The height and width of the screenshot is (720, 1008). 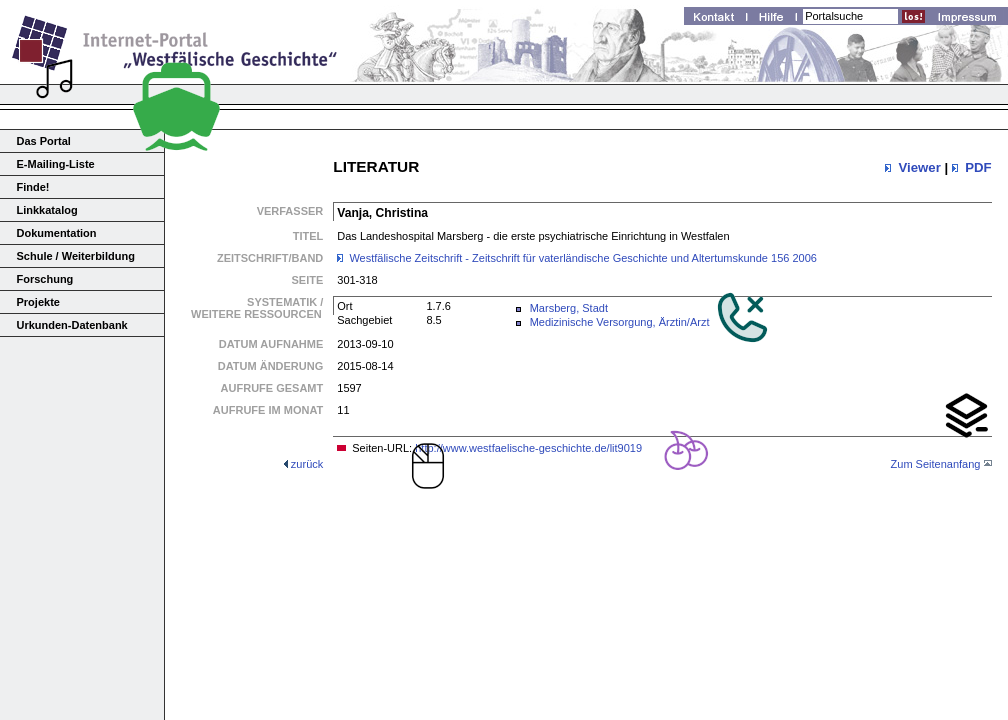 What do you see at coordinates (176, 107) in the screenshot?
I see `access boat or ferry services` at bounding box center [176, 107].